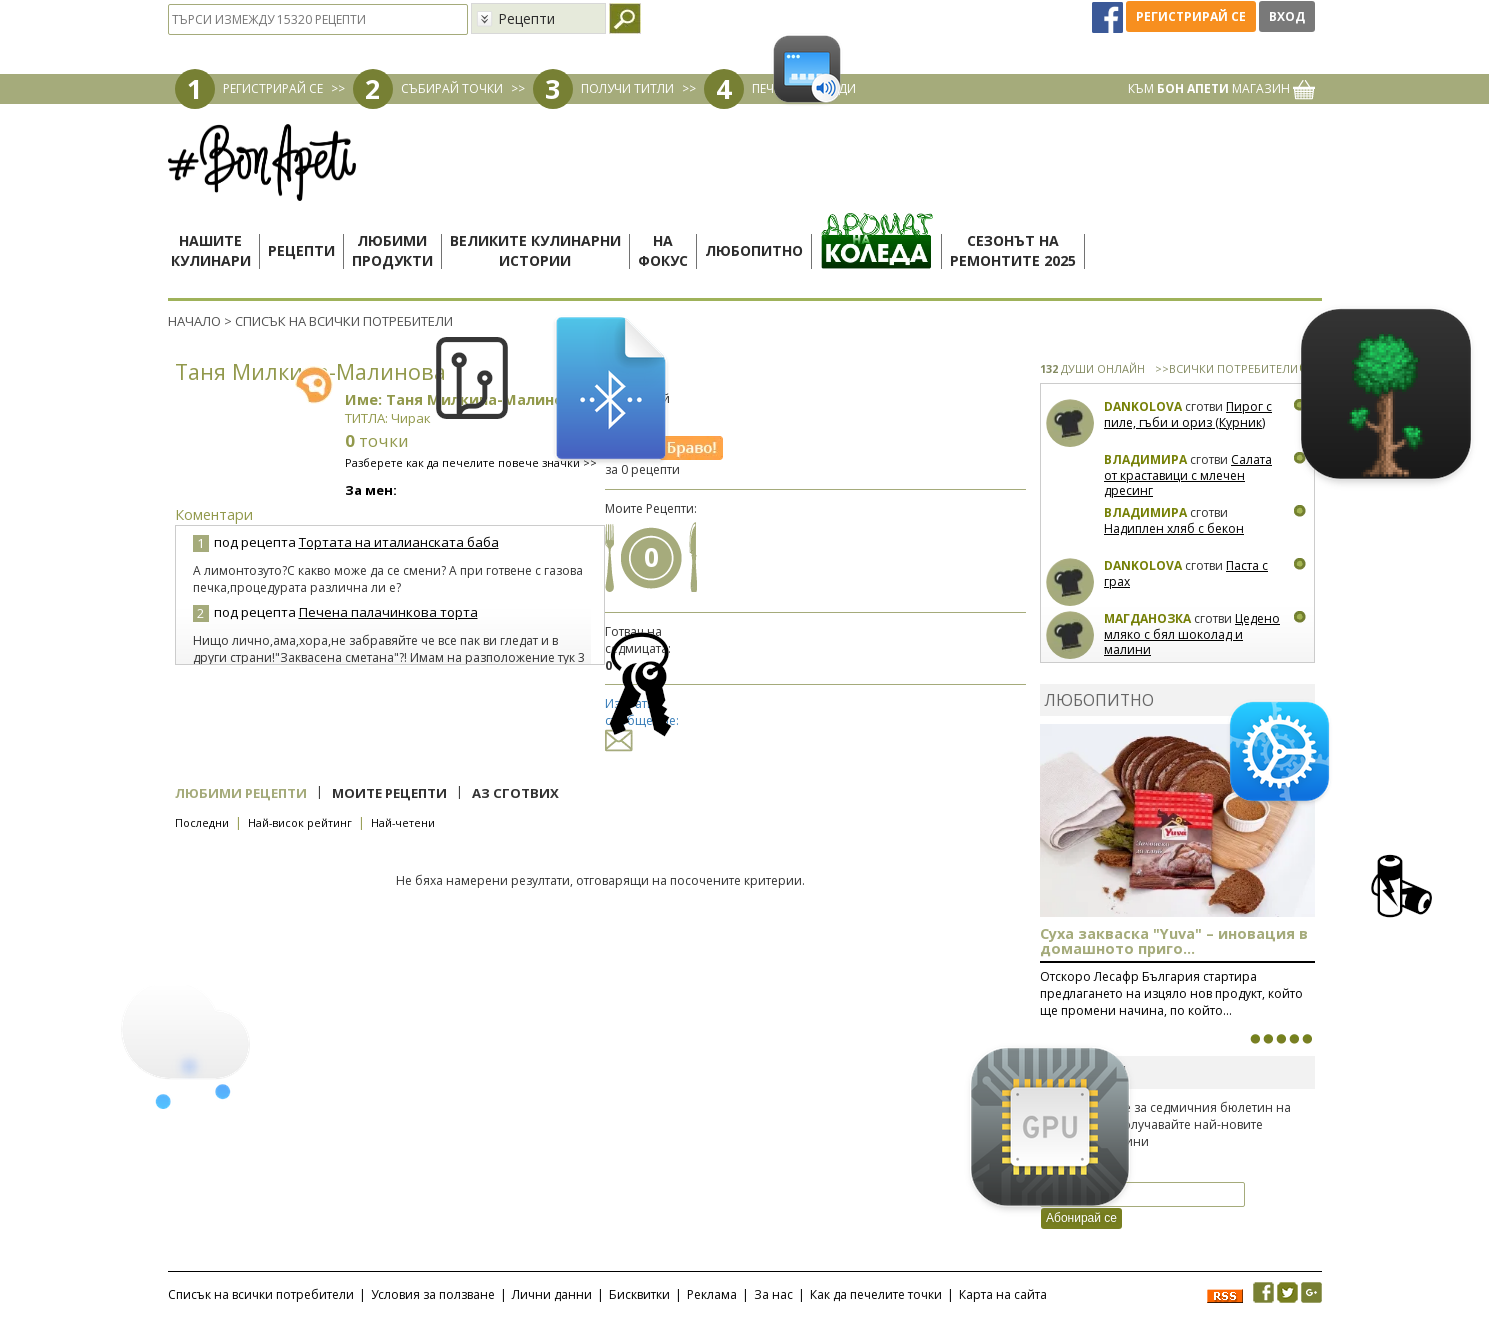  Describe the element at coordinates (807, 69) in the screenshot. I see `open mpd music player daemon app` at that location.